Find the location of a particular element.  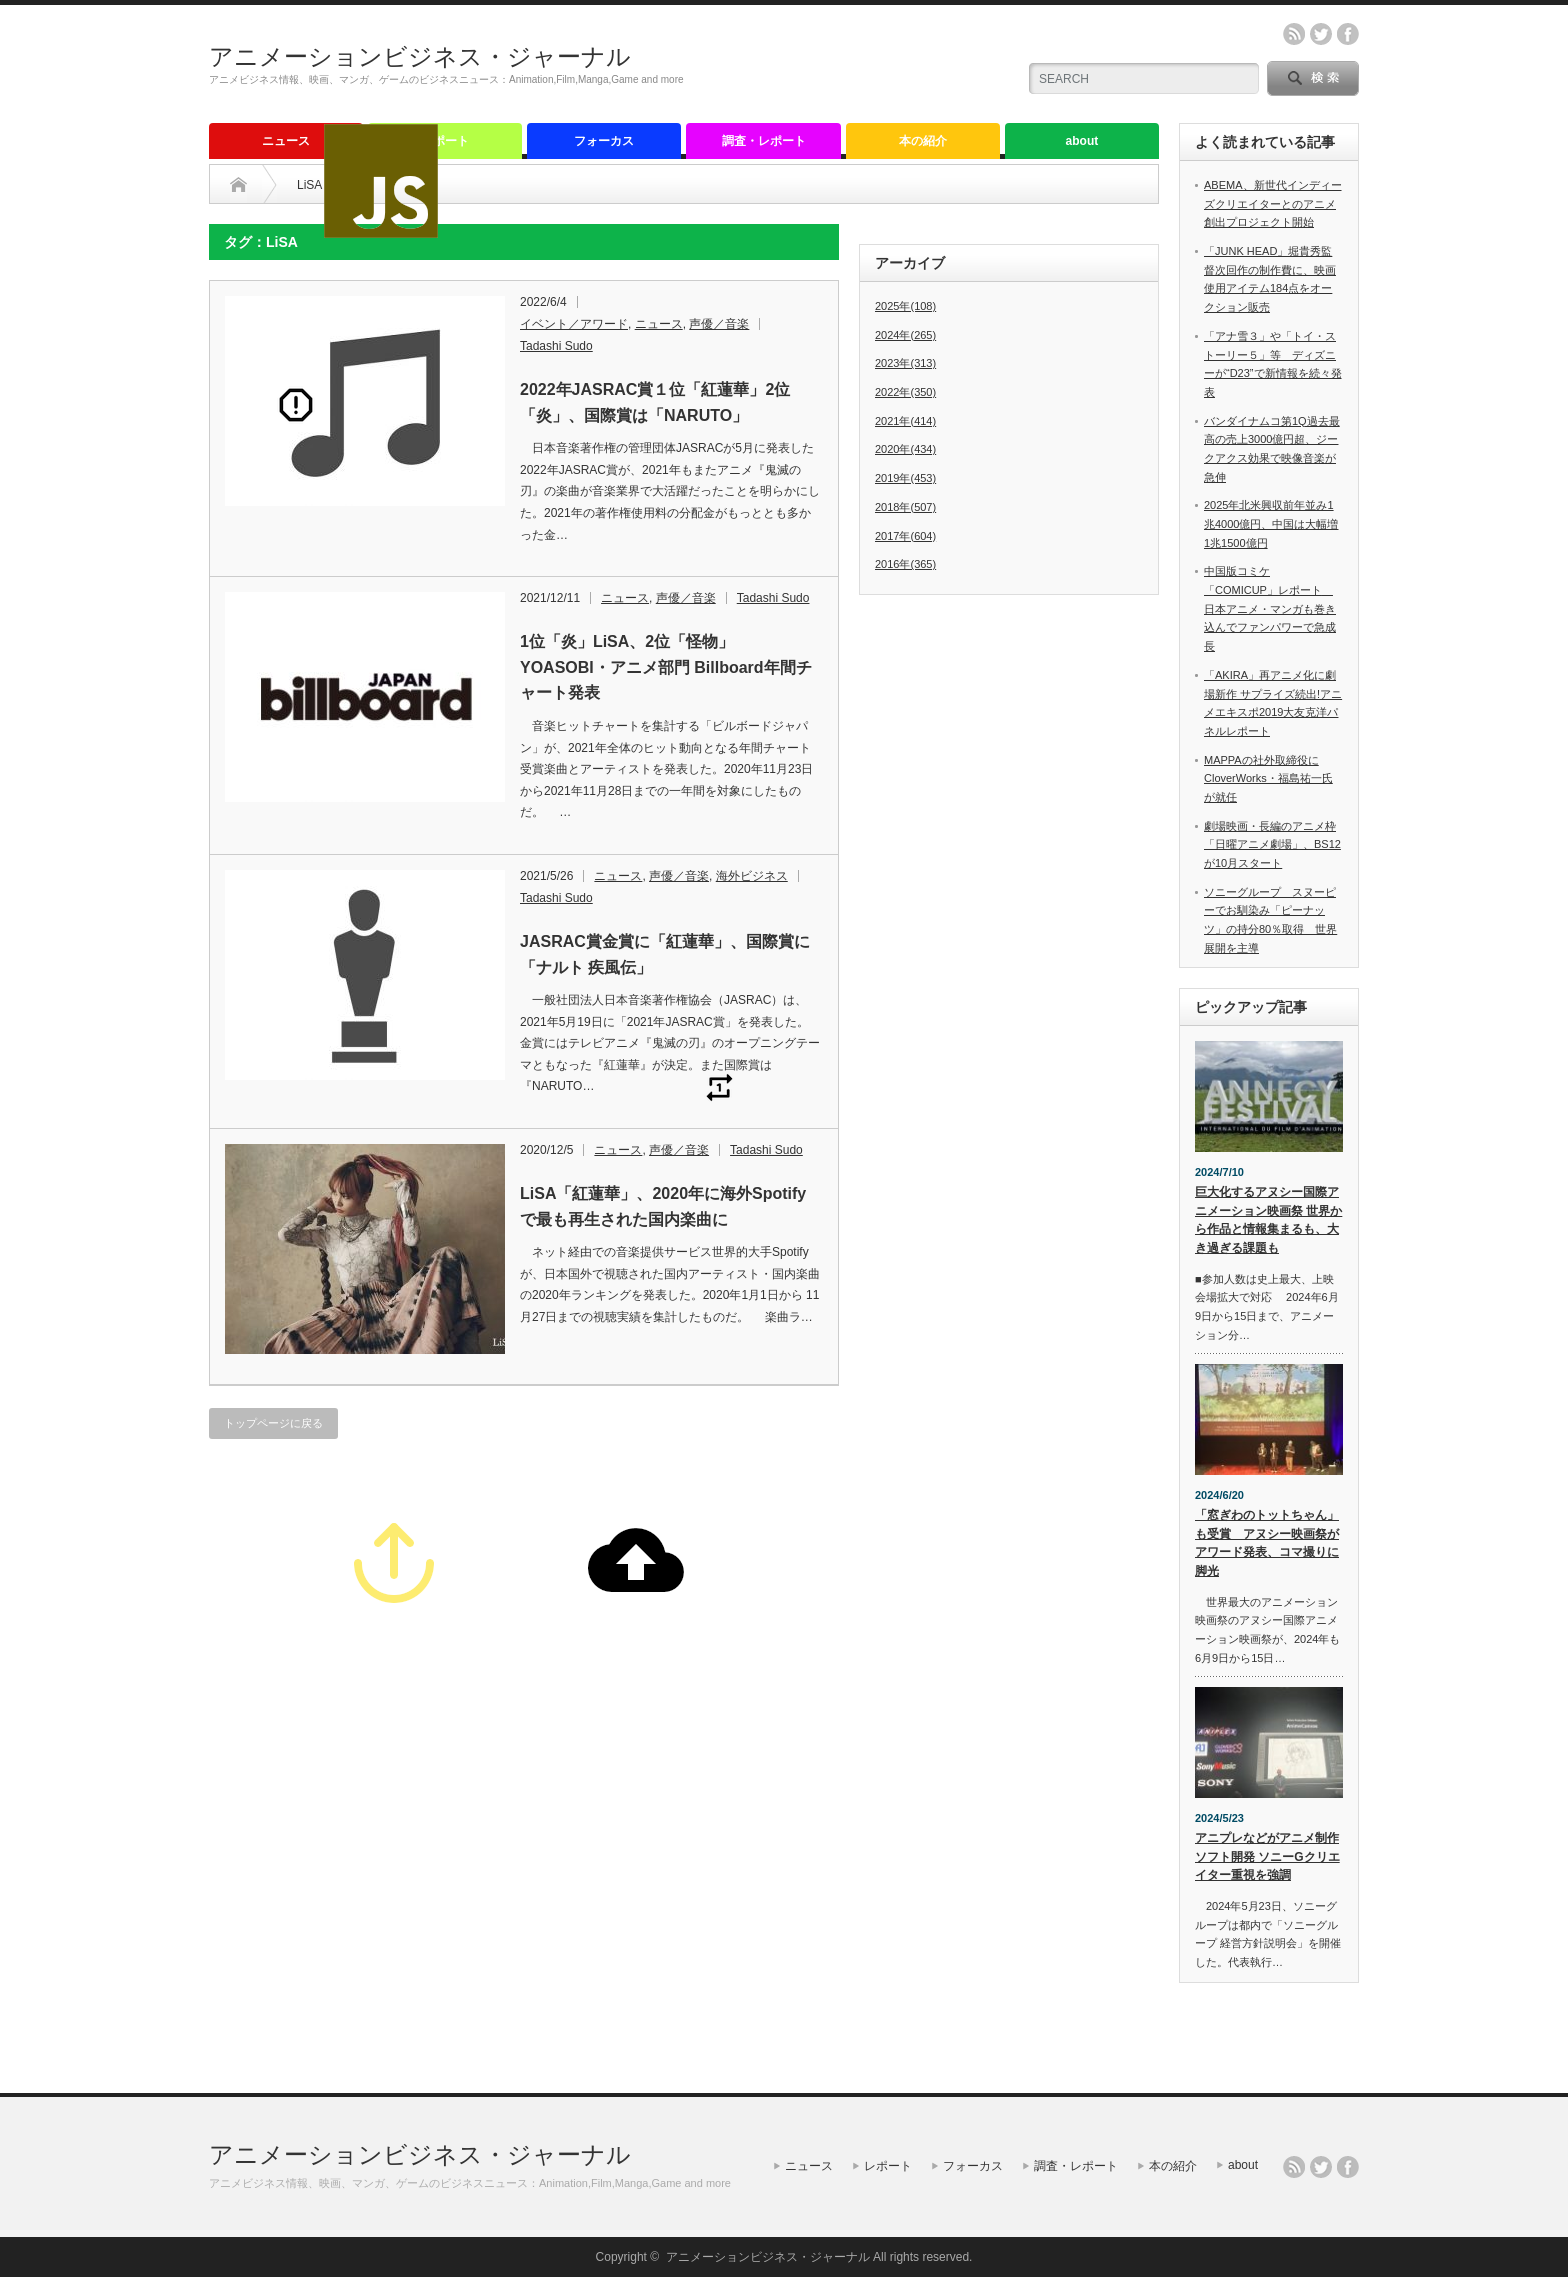

indicates javascript programming language is located at coordinates (381, 181).